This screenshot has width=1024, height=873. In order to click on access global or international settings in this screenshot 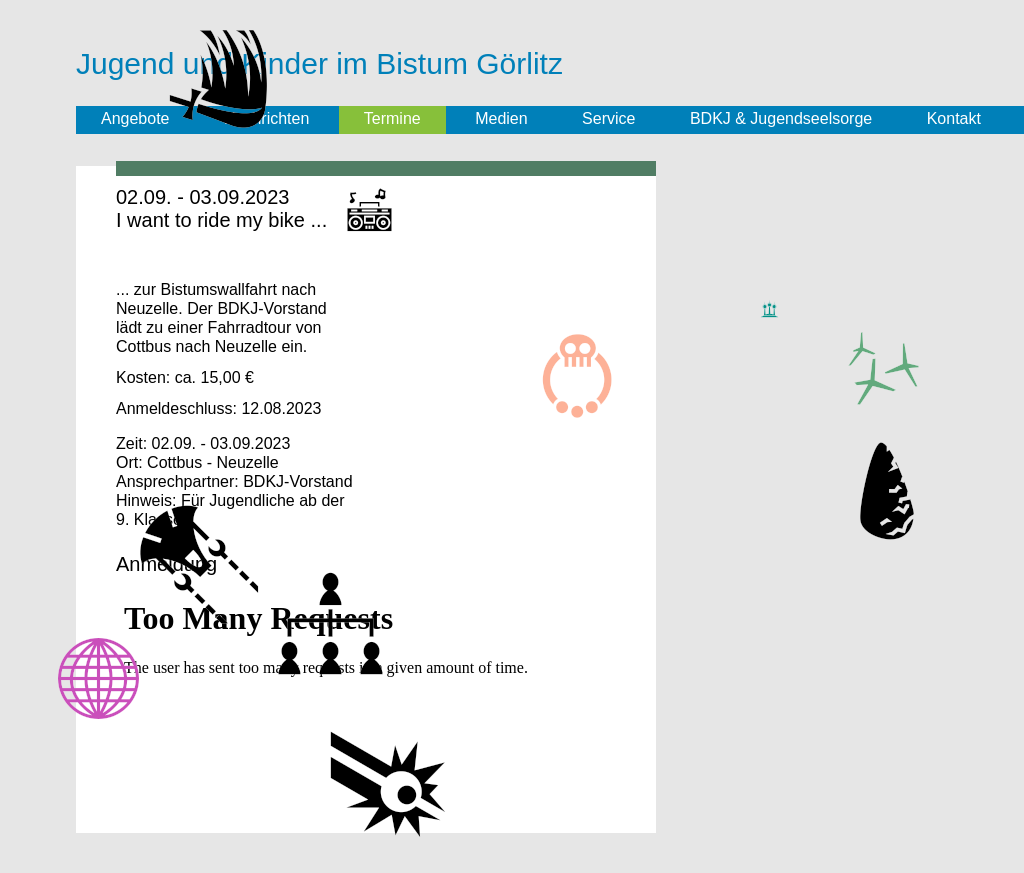, I will do `click(98, 678)`.